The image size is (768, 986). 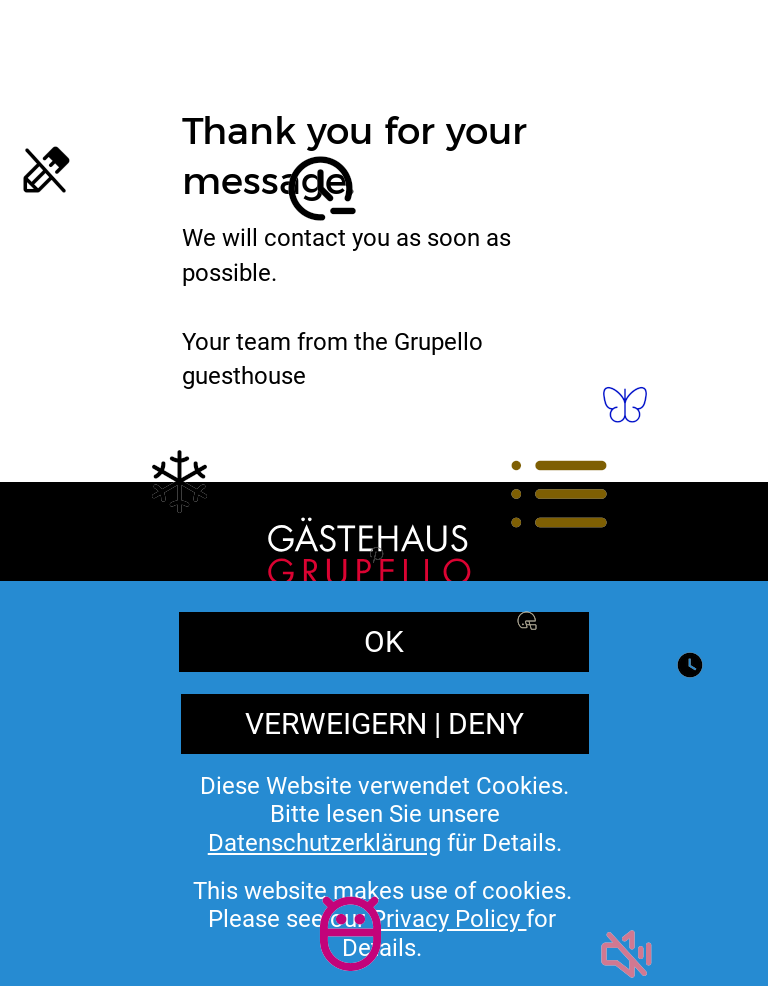 What do you see at coordinates (179, 481) in the screenshot?
I see `indicates cold or winter weather conditions` at bounding box center [179, 481].